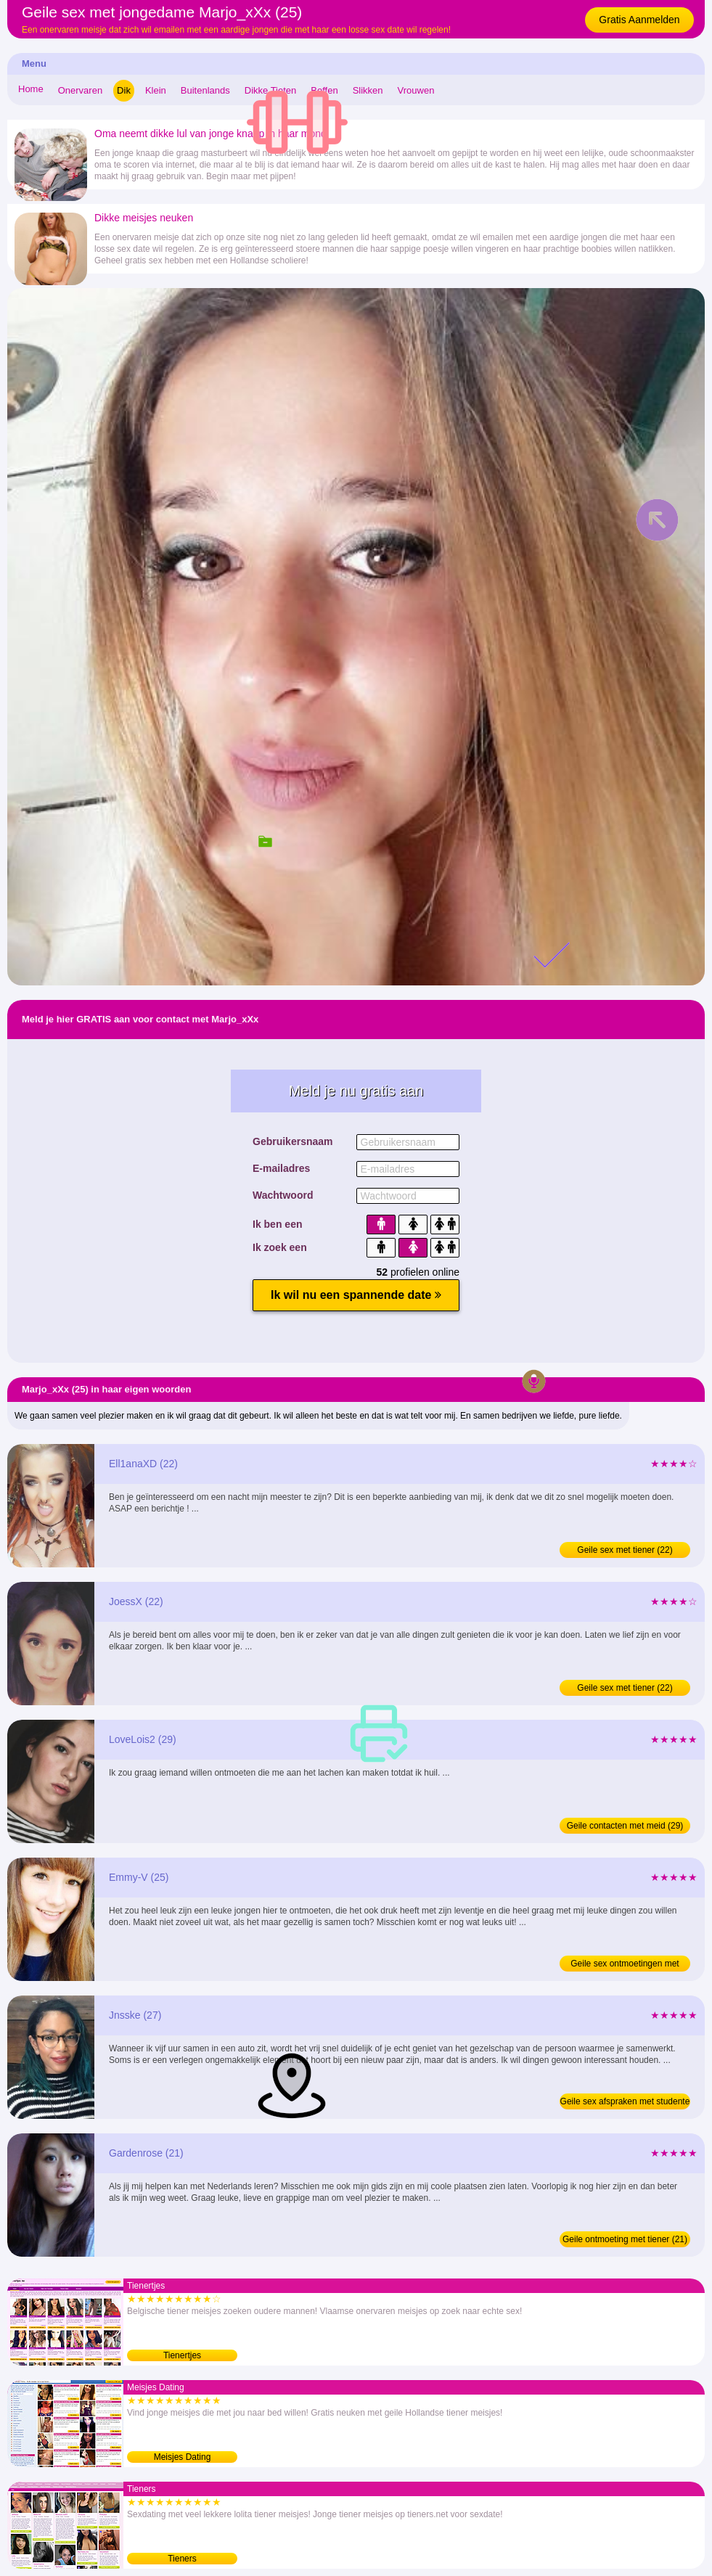 Image resolution: width=712 pixels, height=2576 pixels. Describe the element at coordinates (657, 520) in the screenshot. I see `navigate back to the previous screen` at that location.